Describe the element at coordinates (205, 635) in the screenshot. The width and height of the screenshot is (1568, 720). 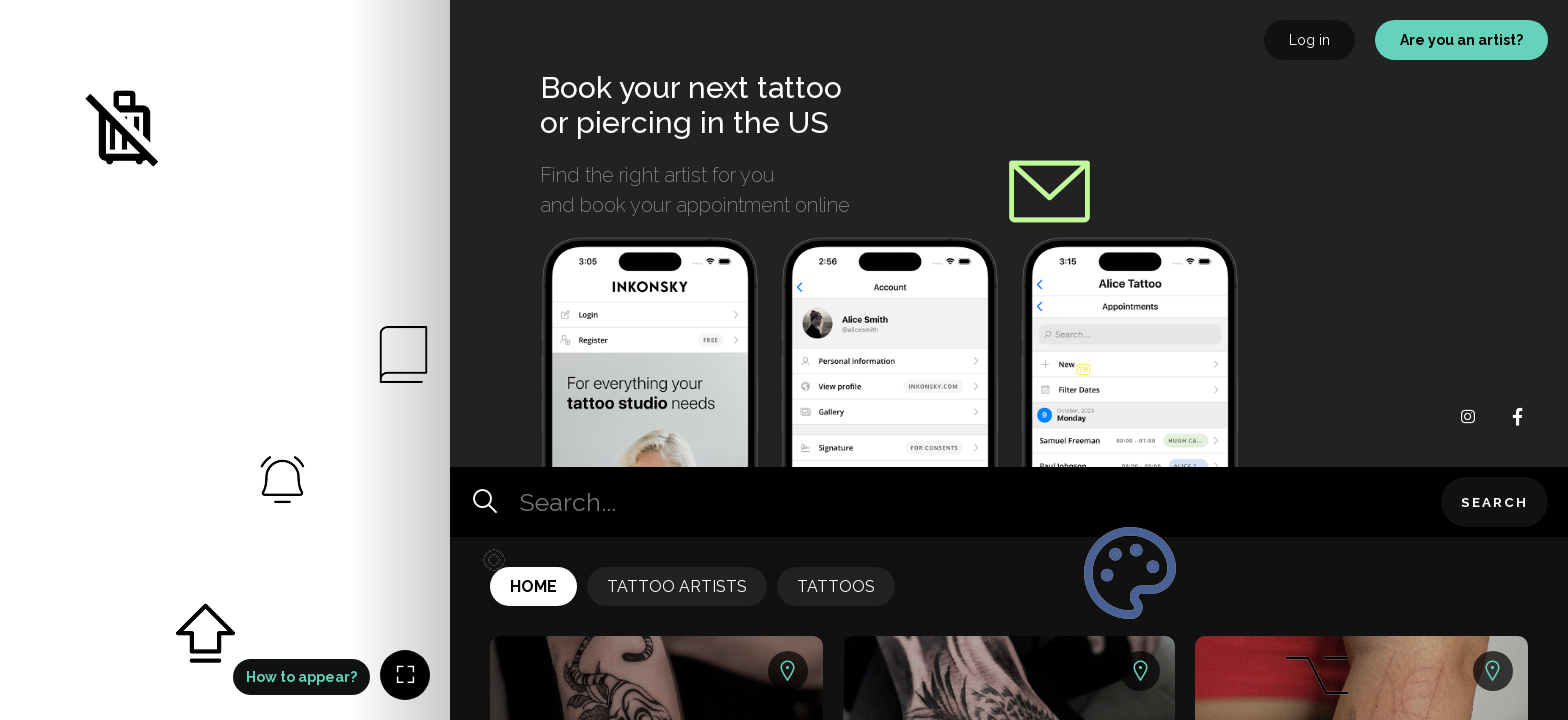
I see `upload a file or document` at that location.